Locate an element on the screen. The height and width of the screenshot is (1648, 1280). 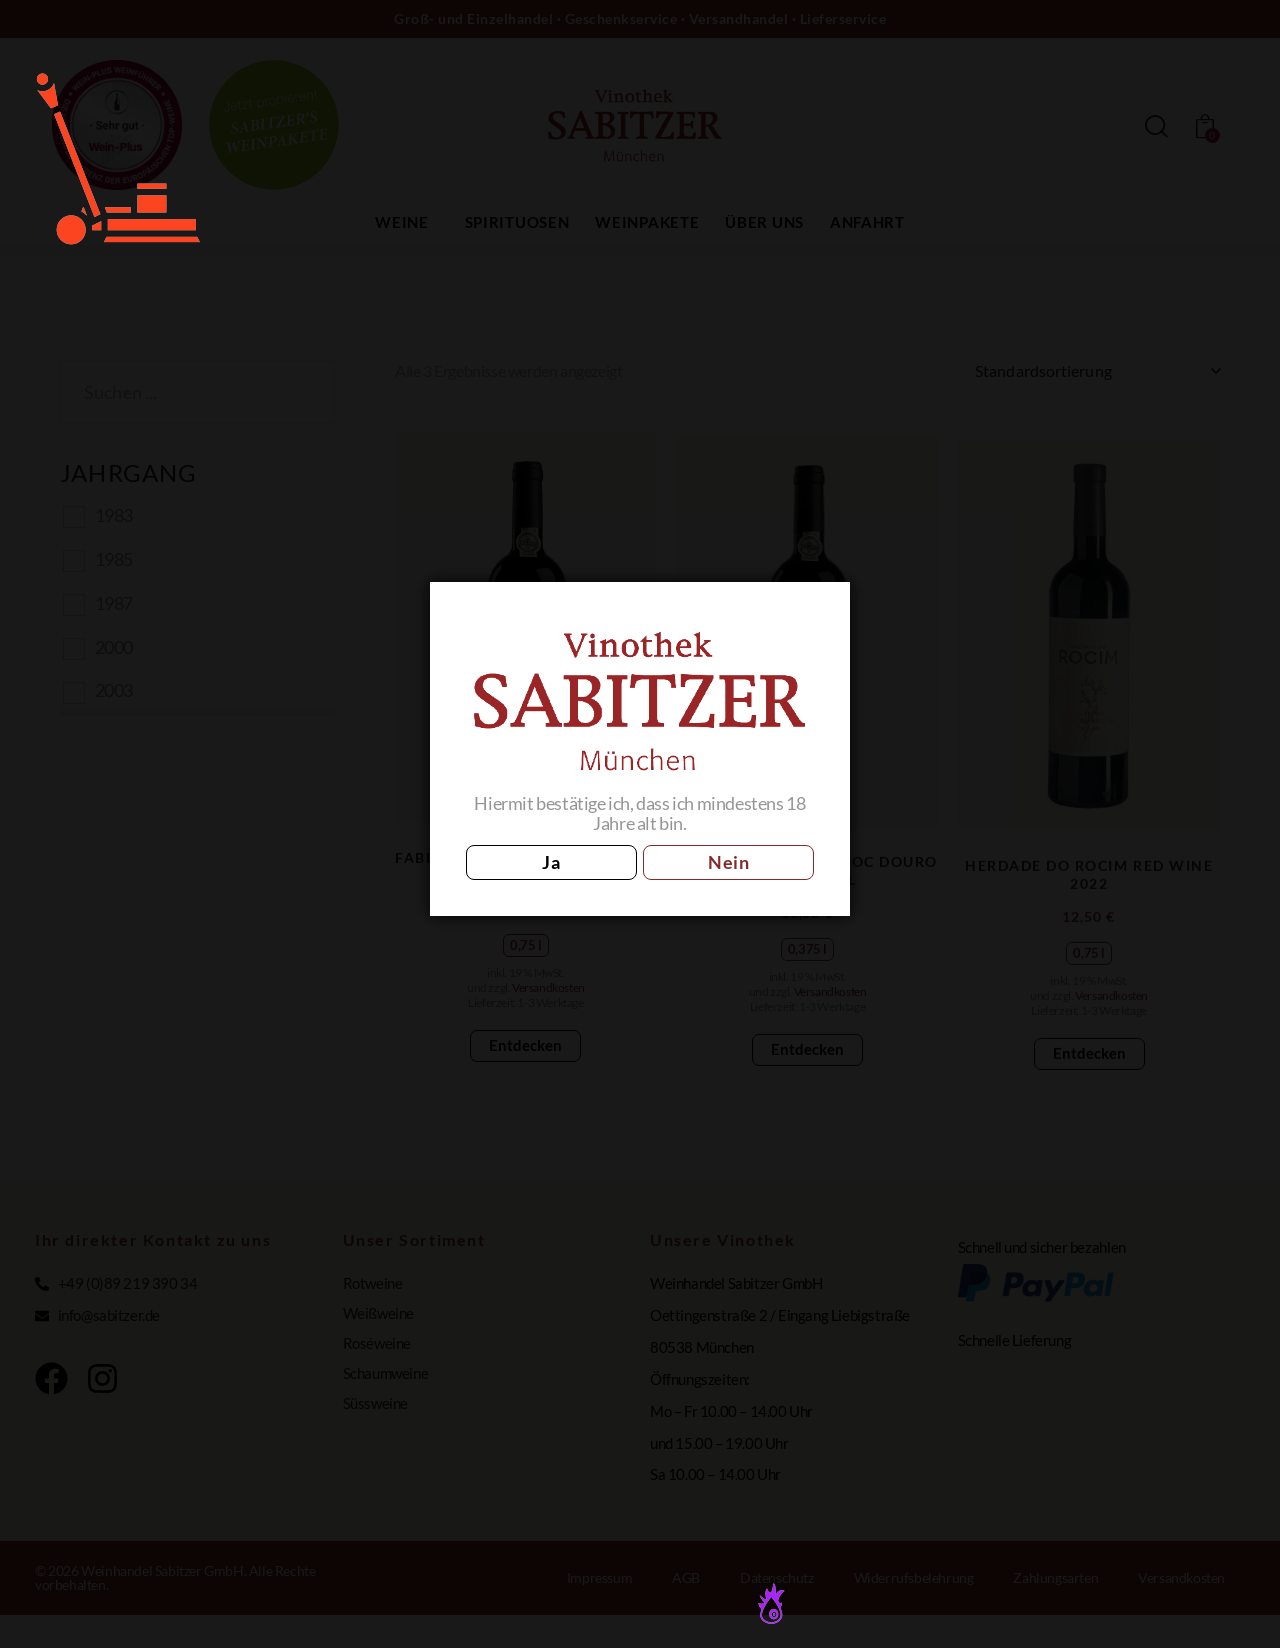
select a spirit or ethereal character class is located at coordinates (771, 1603).